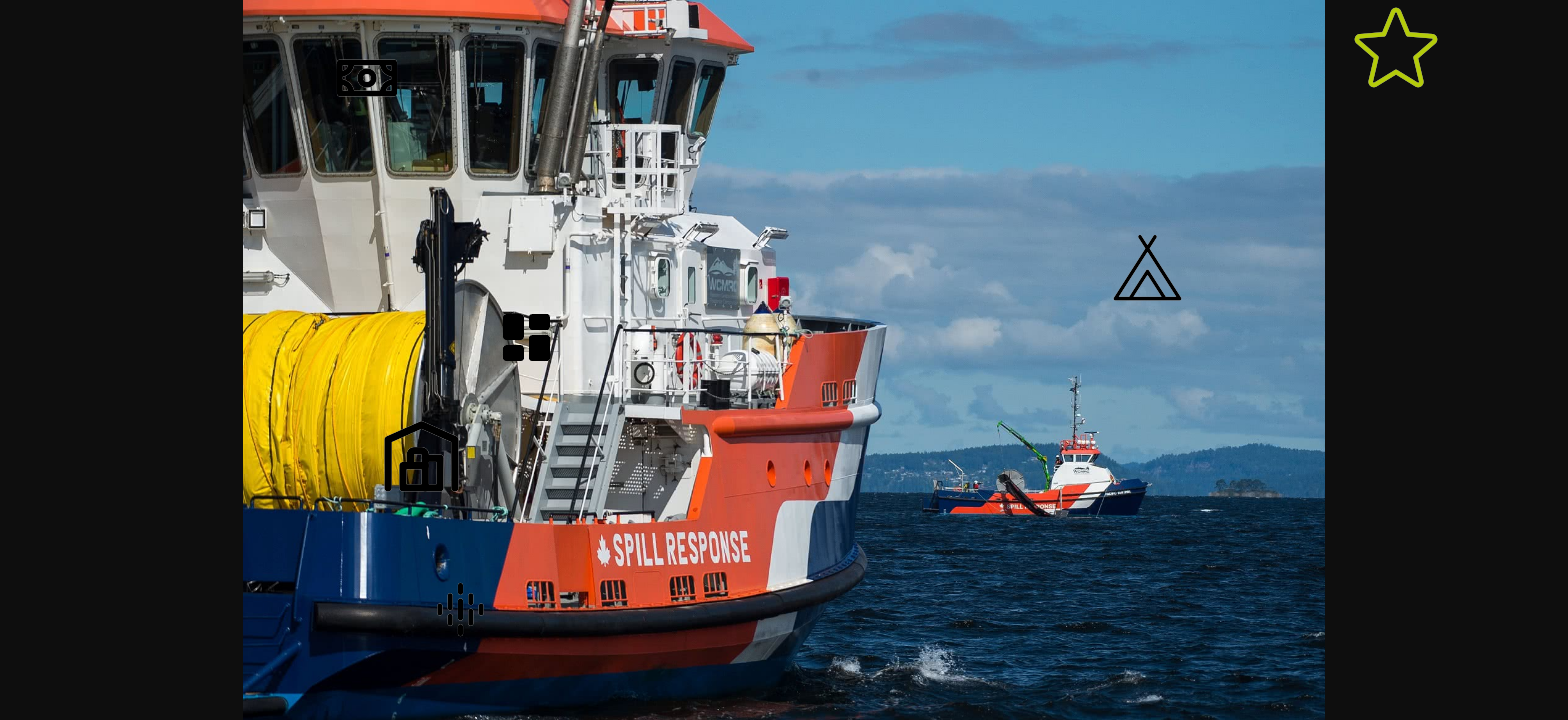  I want to click on view account balance or funds, so click(367, 78).